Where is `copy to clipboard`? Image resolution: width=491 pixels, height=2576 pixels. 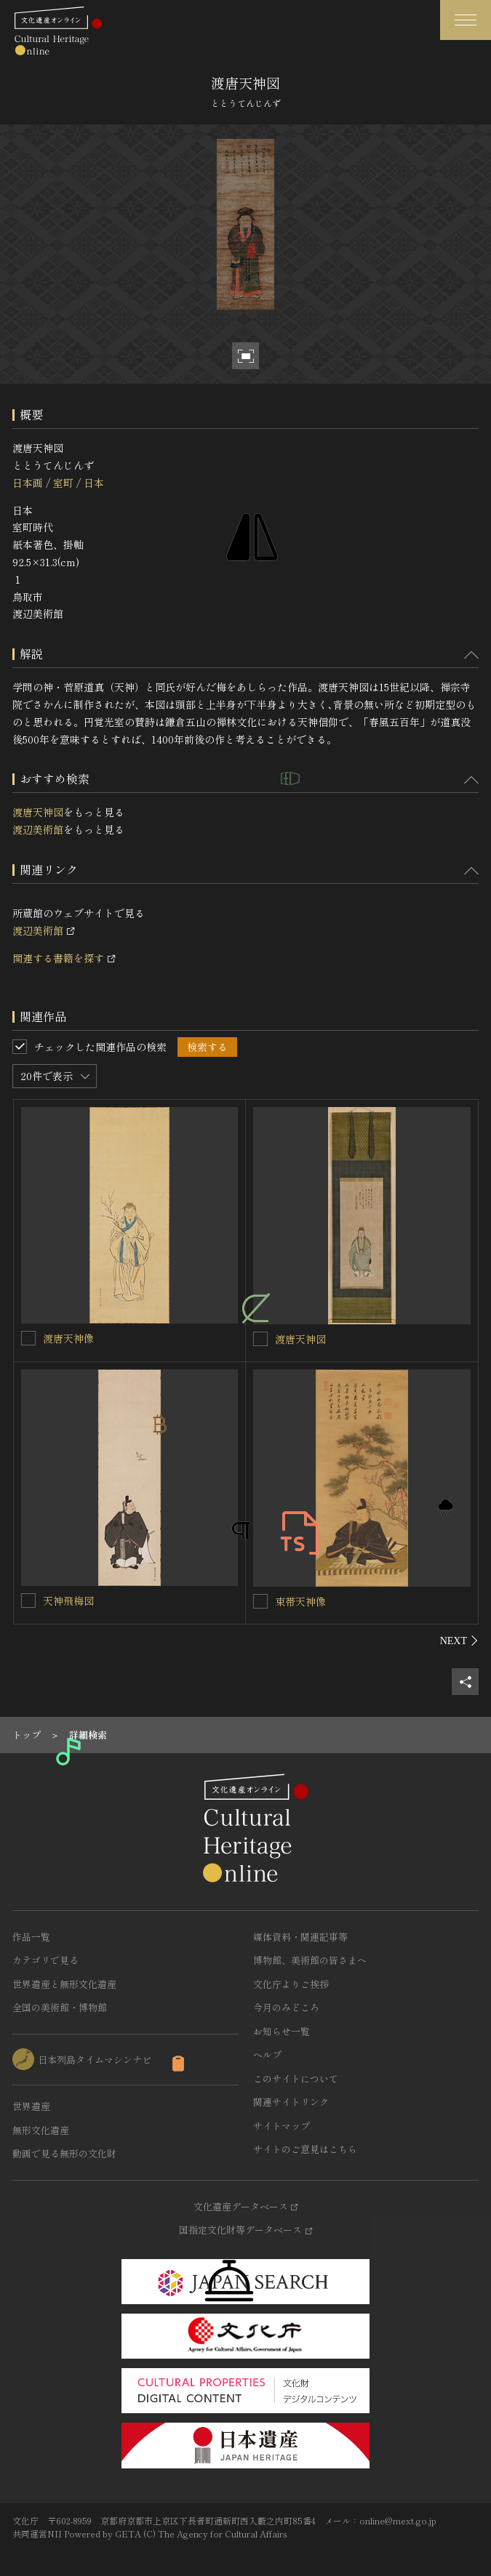 copy to clipboard is located at coordinates (178, 2064).